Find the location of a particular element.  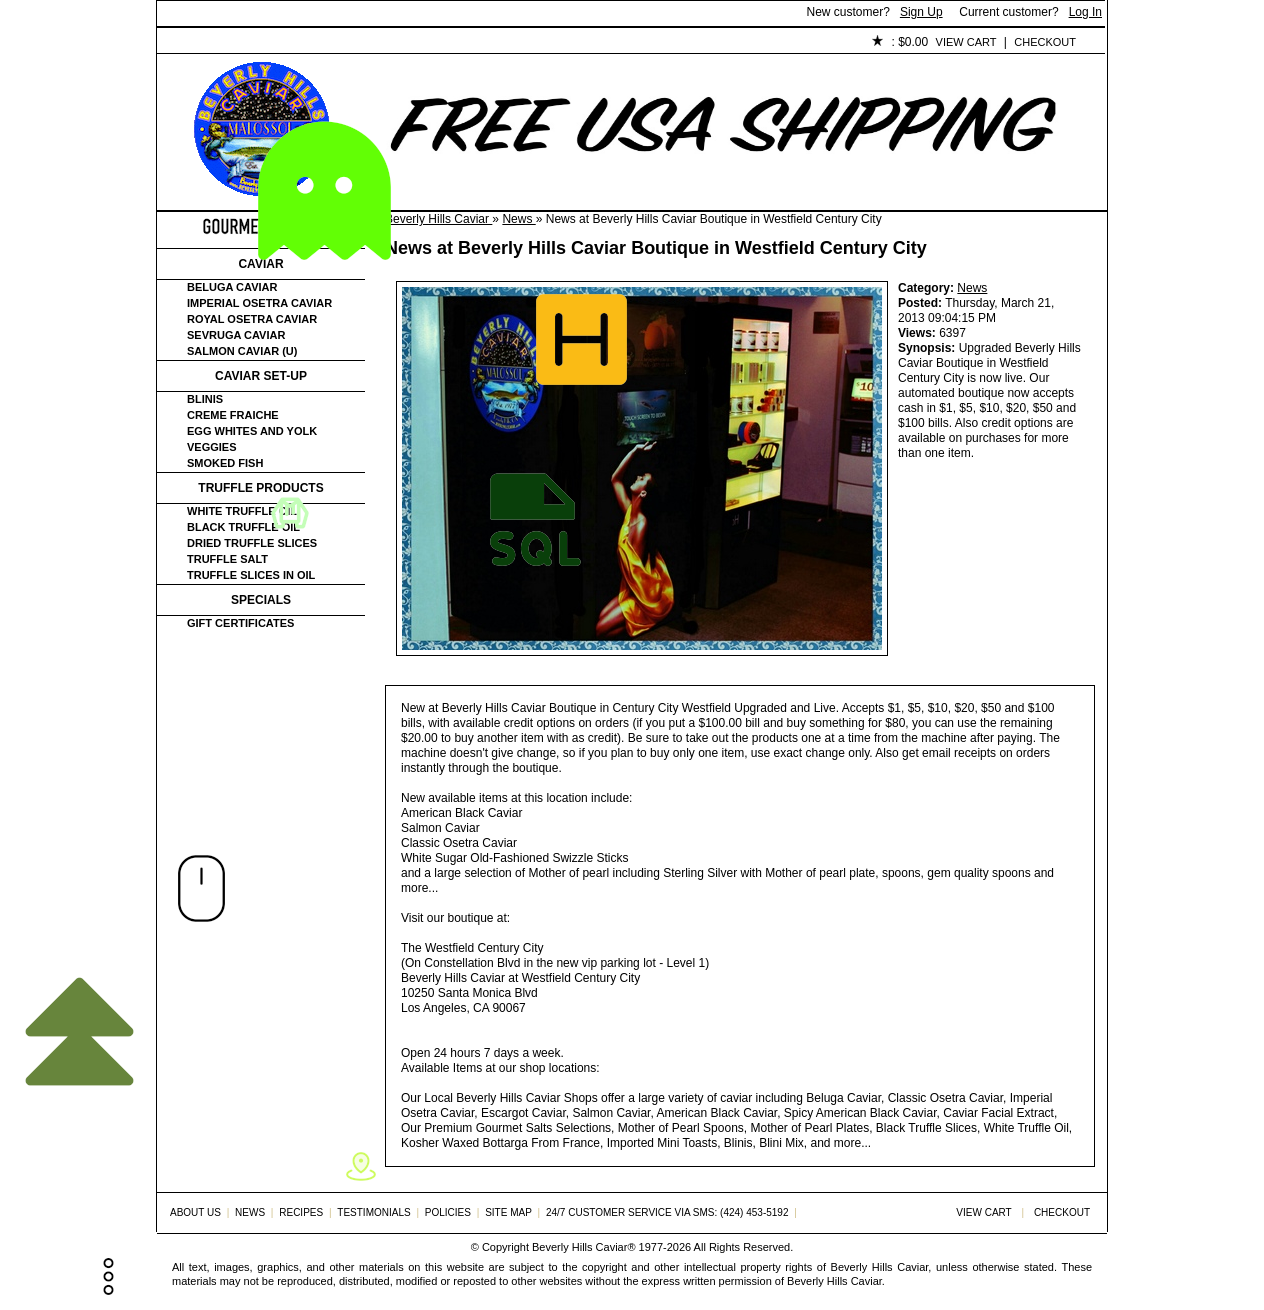

indicates mouse input device is located at coordinates (201, 888).